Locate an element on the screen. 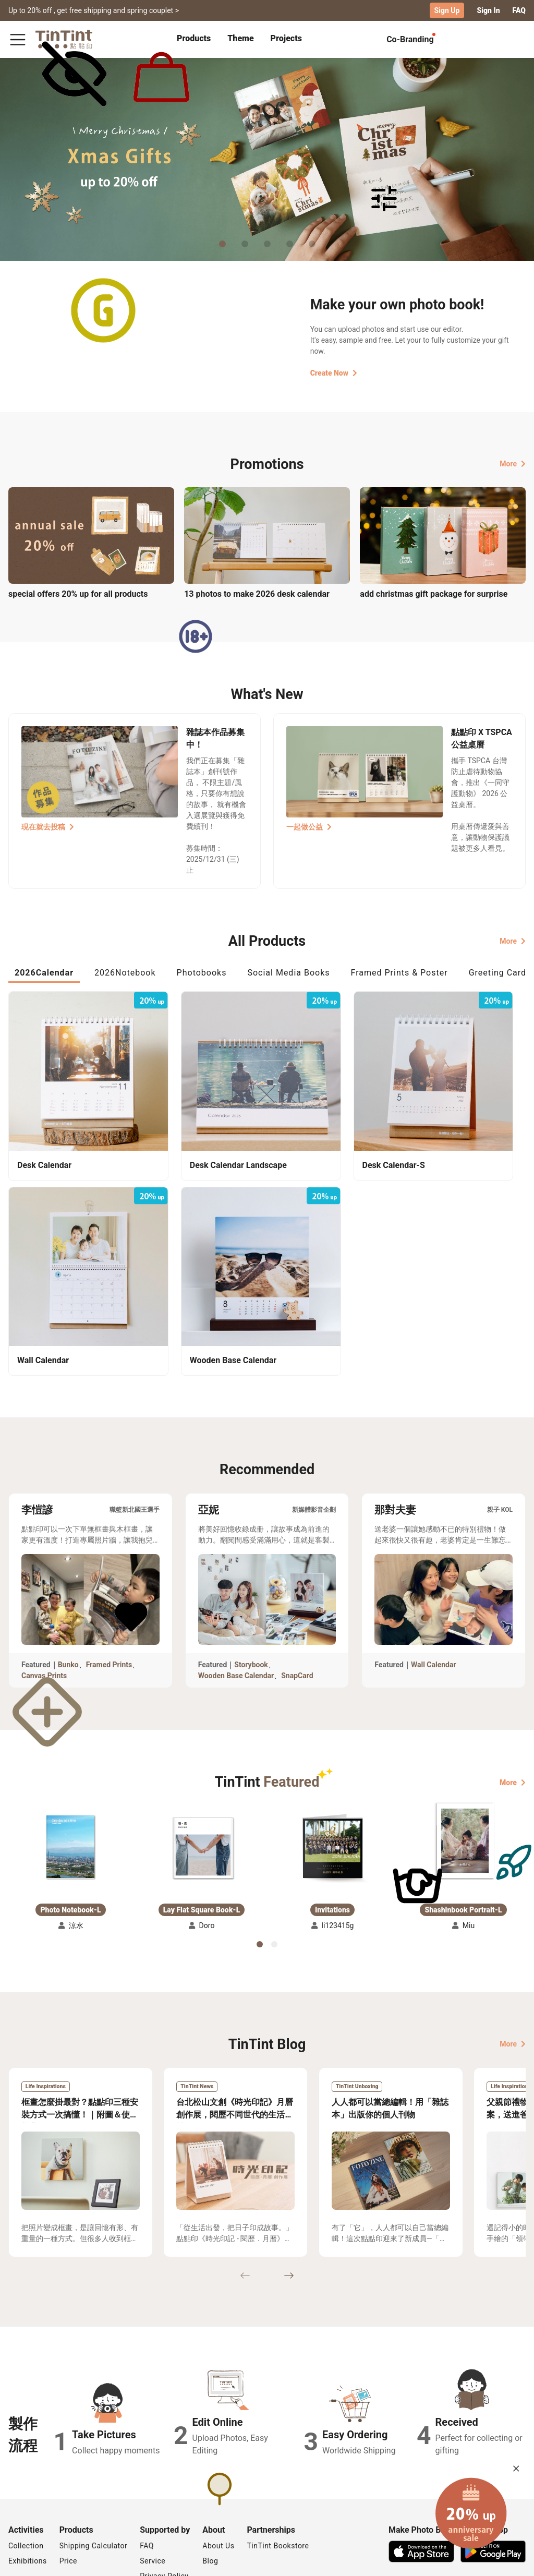 This screenshot has height=2576, width=534. wash hands reminder or hygiene indicator is located at coordinates (418, 1886).